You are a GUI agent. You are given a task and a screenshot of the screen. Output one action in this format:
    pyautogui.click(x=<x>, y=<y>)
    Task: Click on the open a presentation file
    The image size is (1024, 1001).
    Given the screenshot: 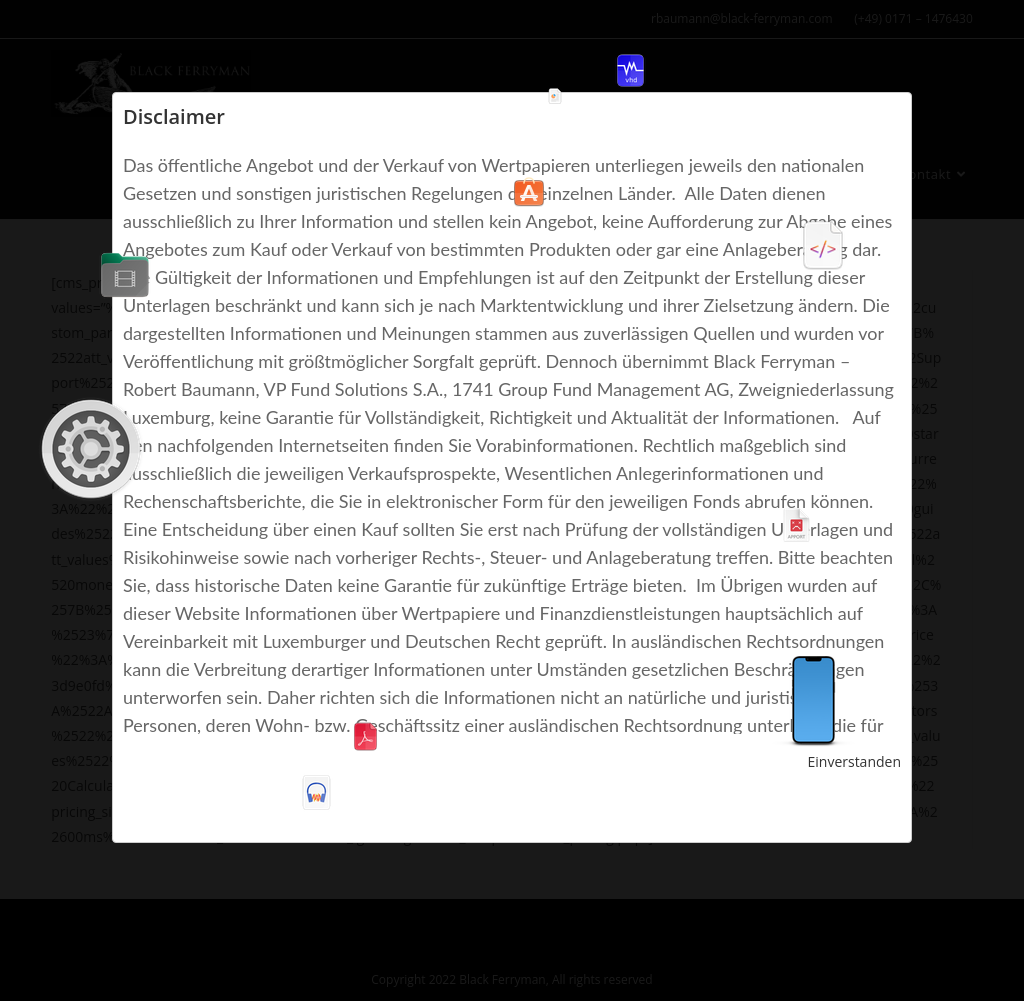 What is the action you would take?
    pyautogui.click(x=555, y=96)
    